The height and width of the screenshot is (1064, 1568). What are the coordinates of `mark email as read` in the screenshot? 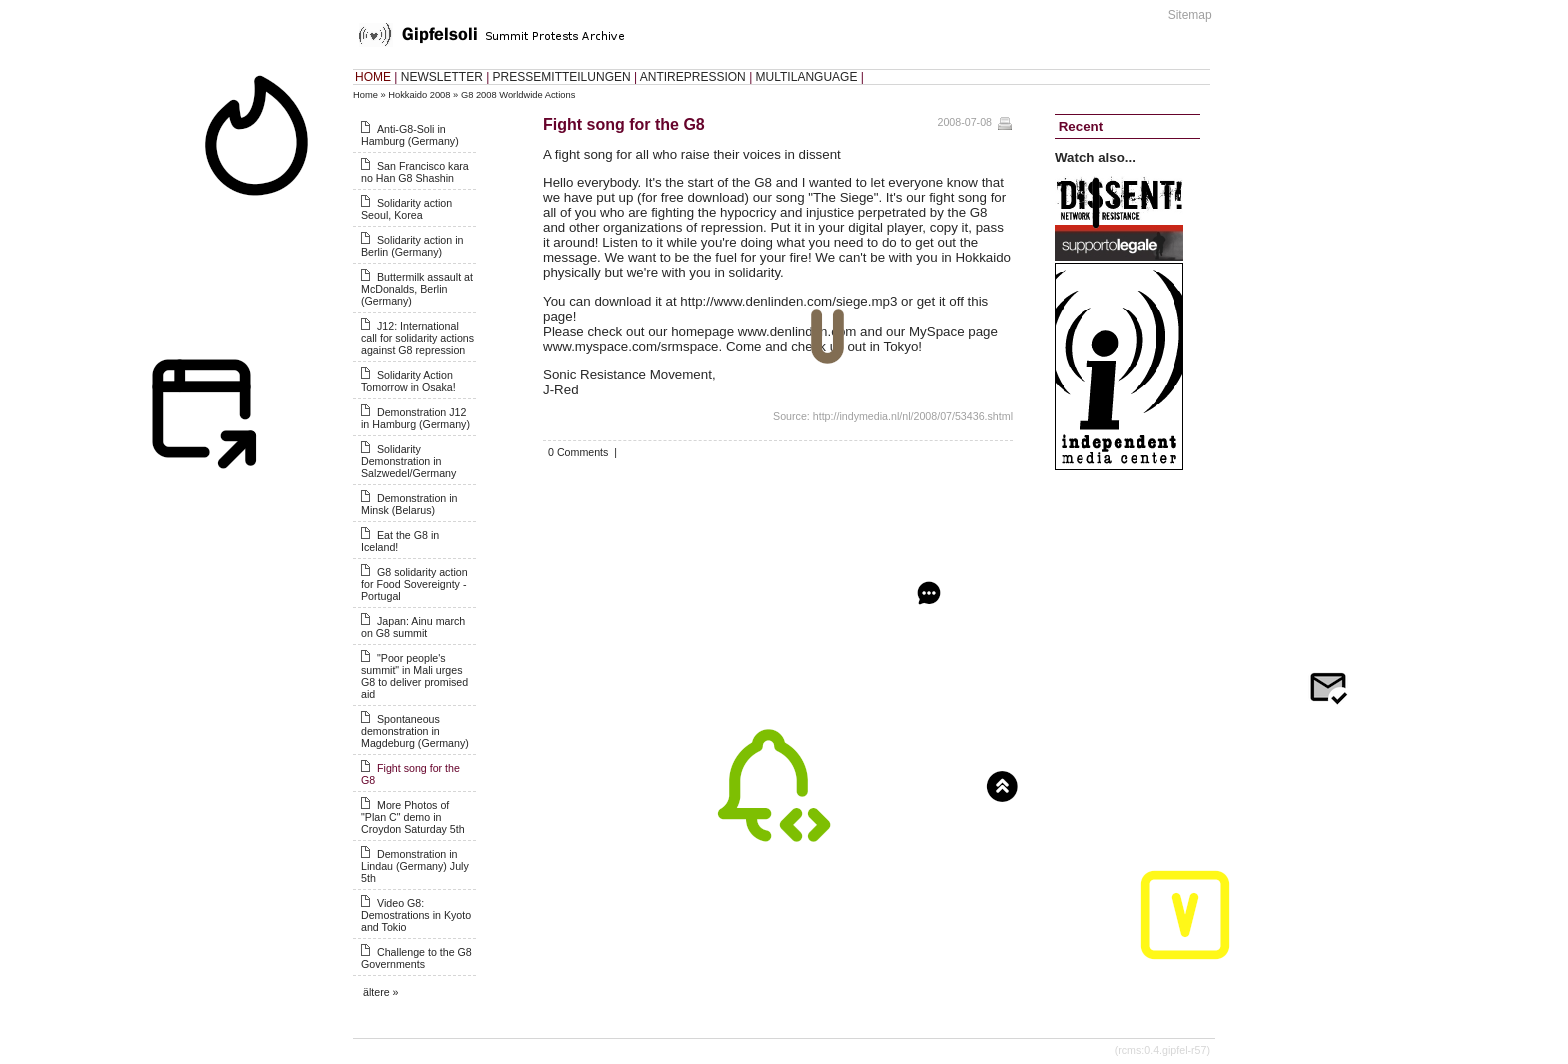 It's located at (1328, 687).